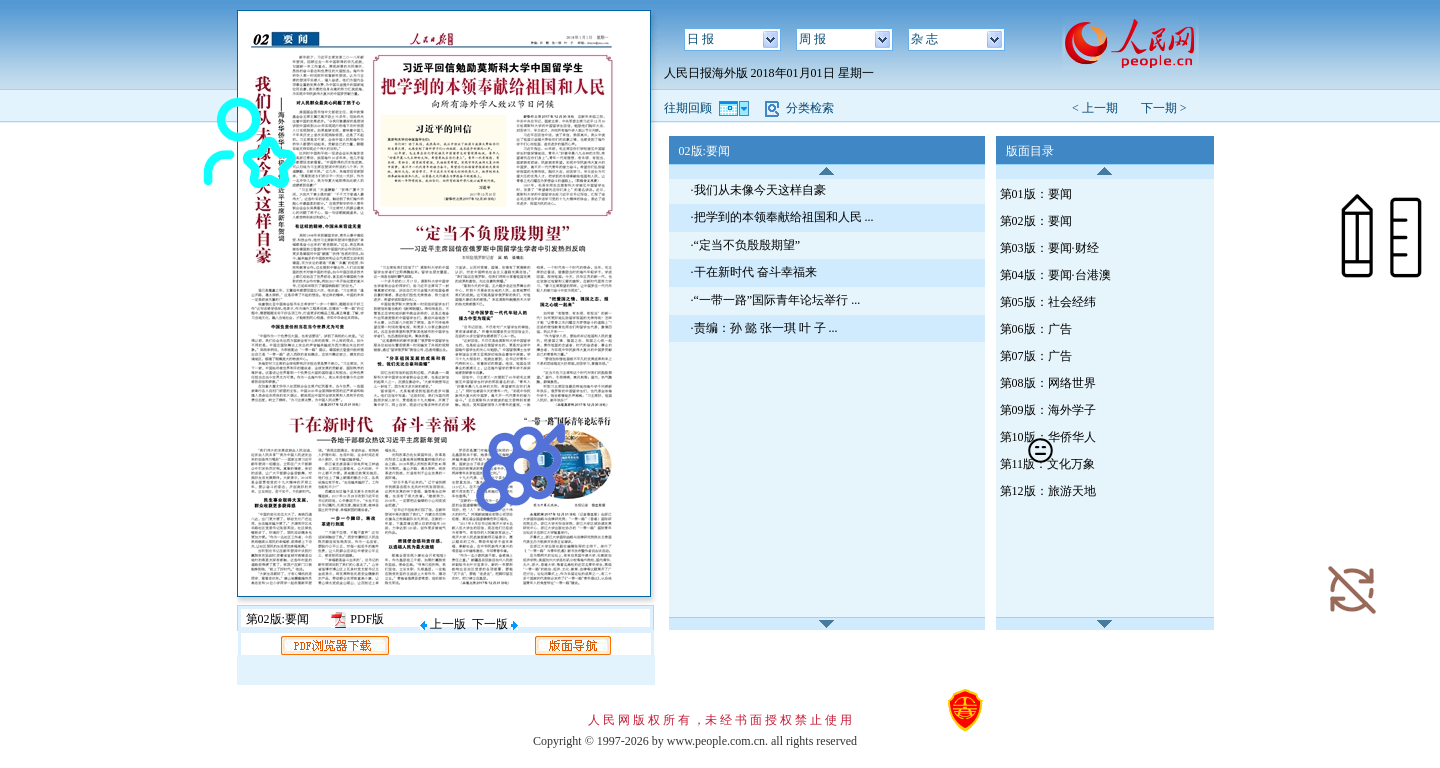 The height and width of the screenshot is (768, 1440). What do you see at coordinates (1352, 590) in the screenshot?
I see `auto-refresh disabled` at bounding box center [1352, 590].